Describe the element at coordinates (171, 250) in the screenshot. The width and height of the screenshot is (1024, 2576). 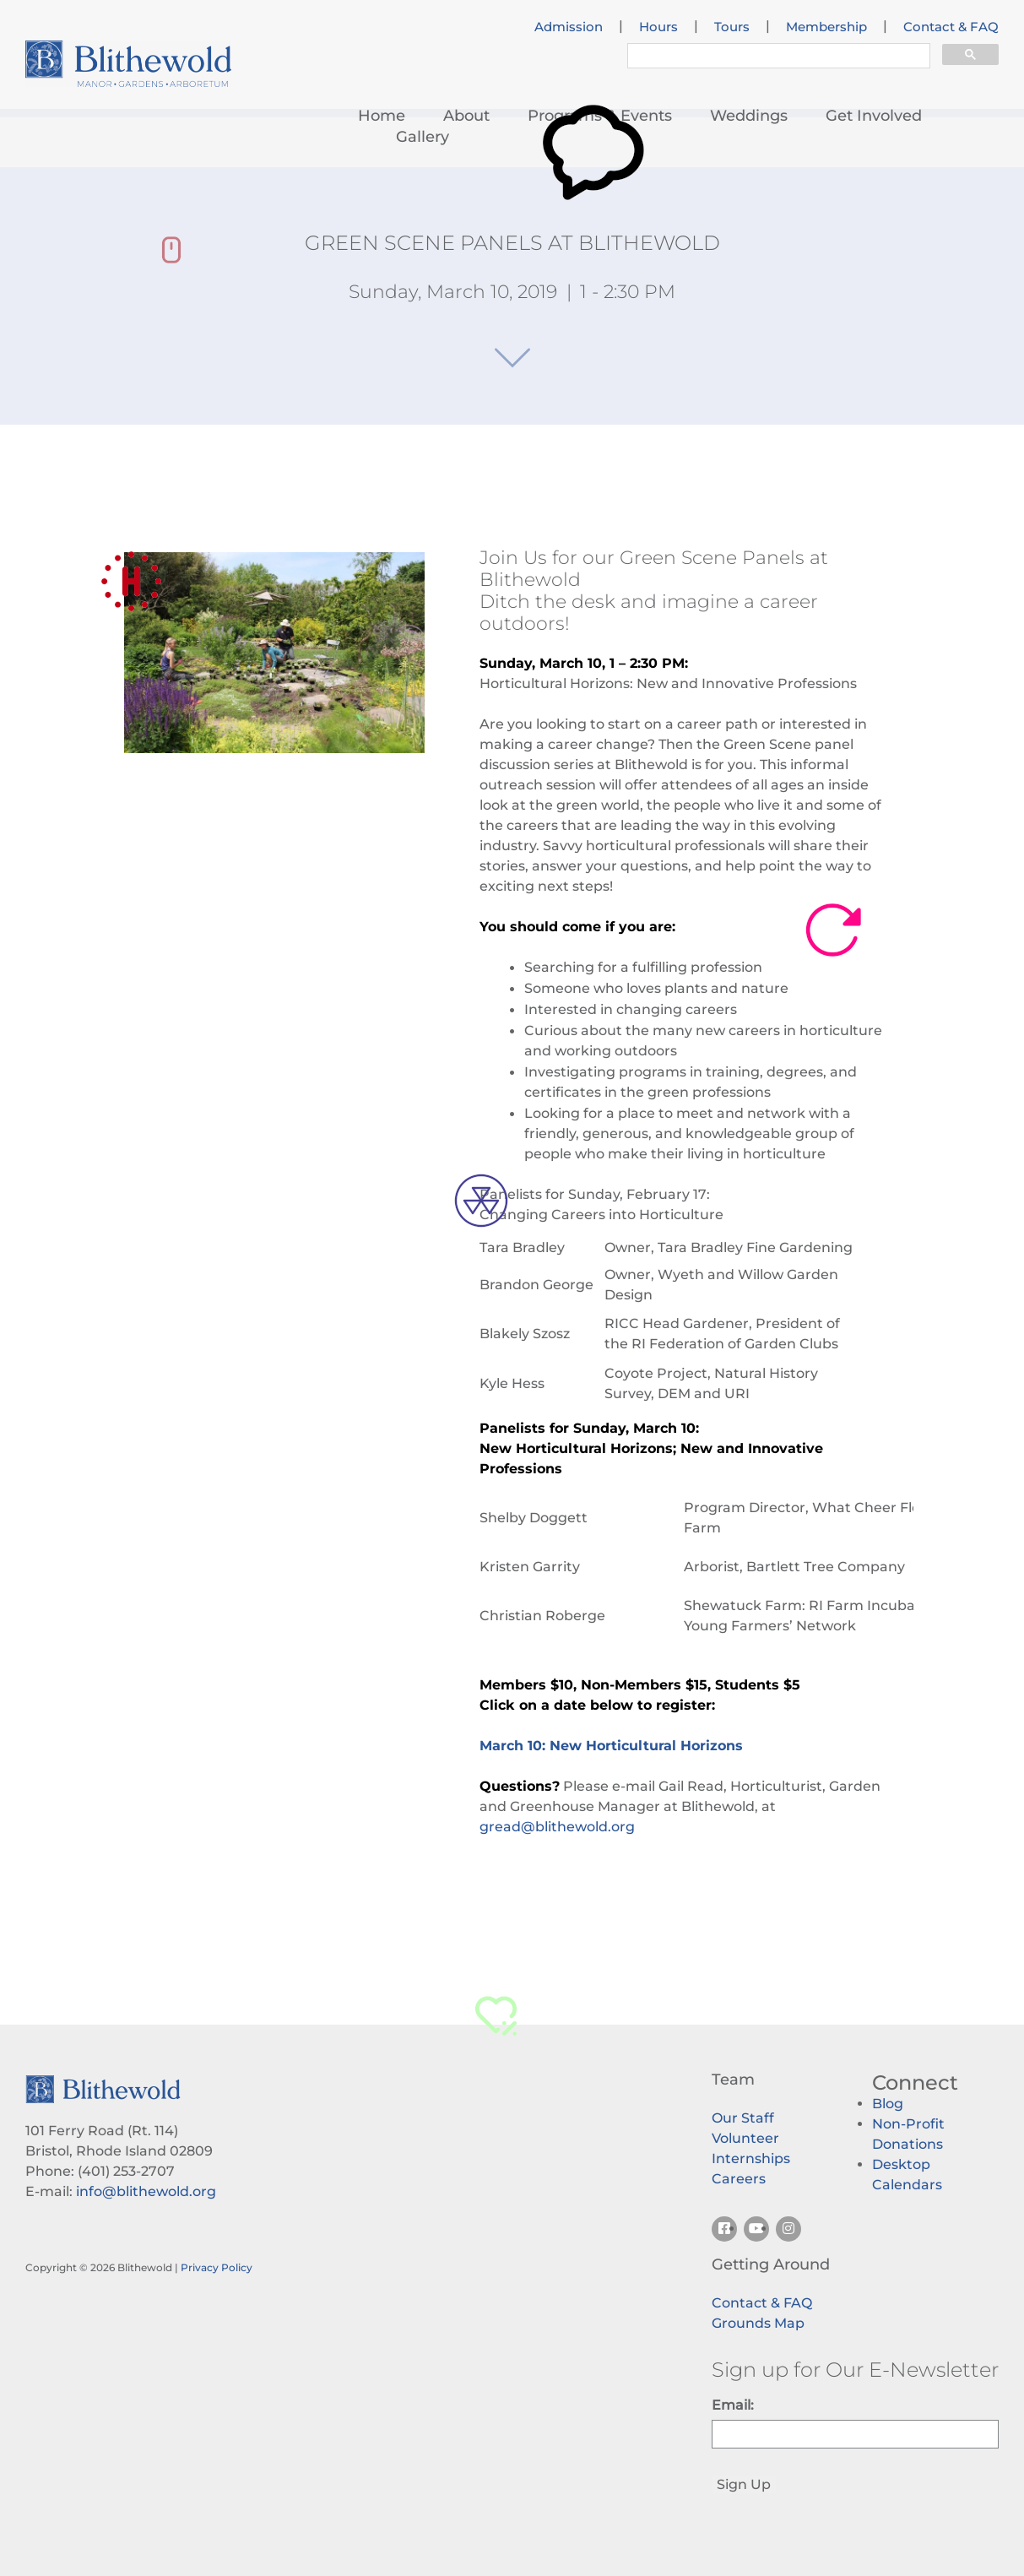
I see `mouse input device settings` at that location.